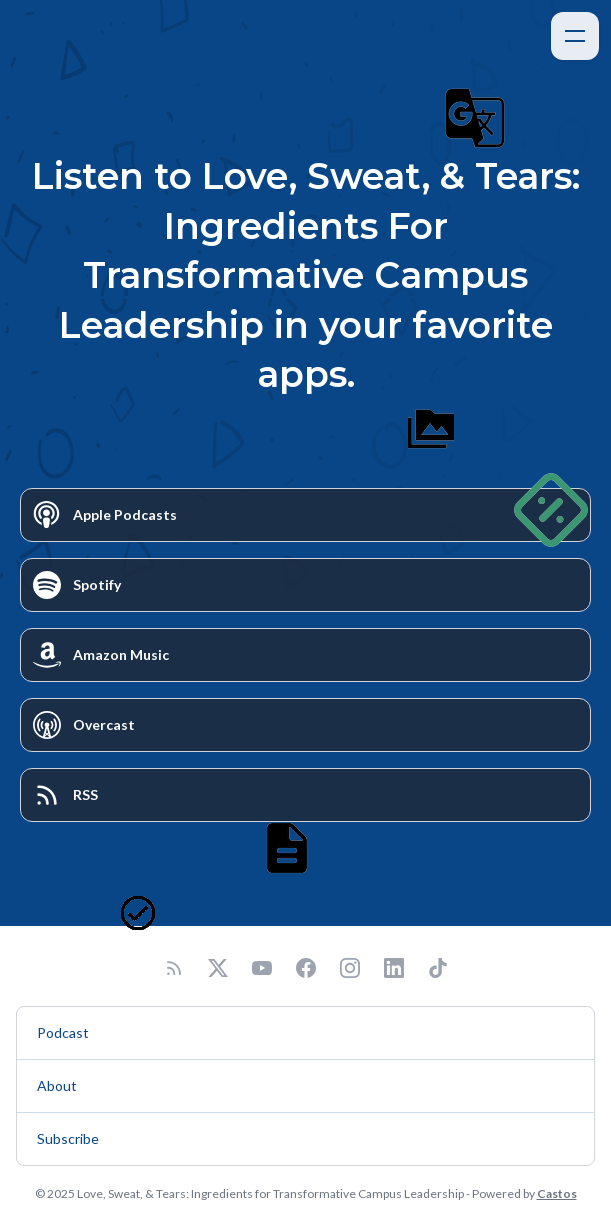  I want to click on translate text using Google Translate, so click(475, 118).